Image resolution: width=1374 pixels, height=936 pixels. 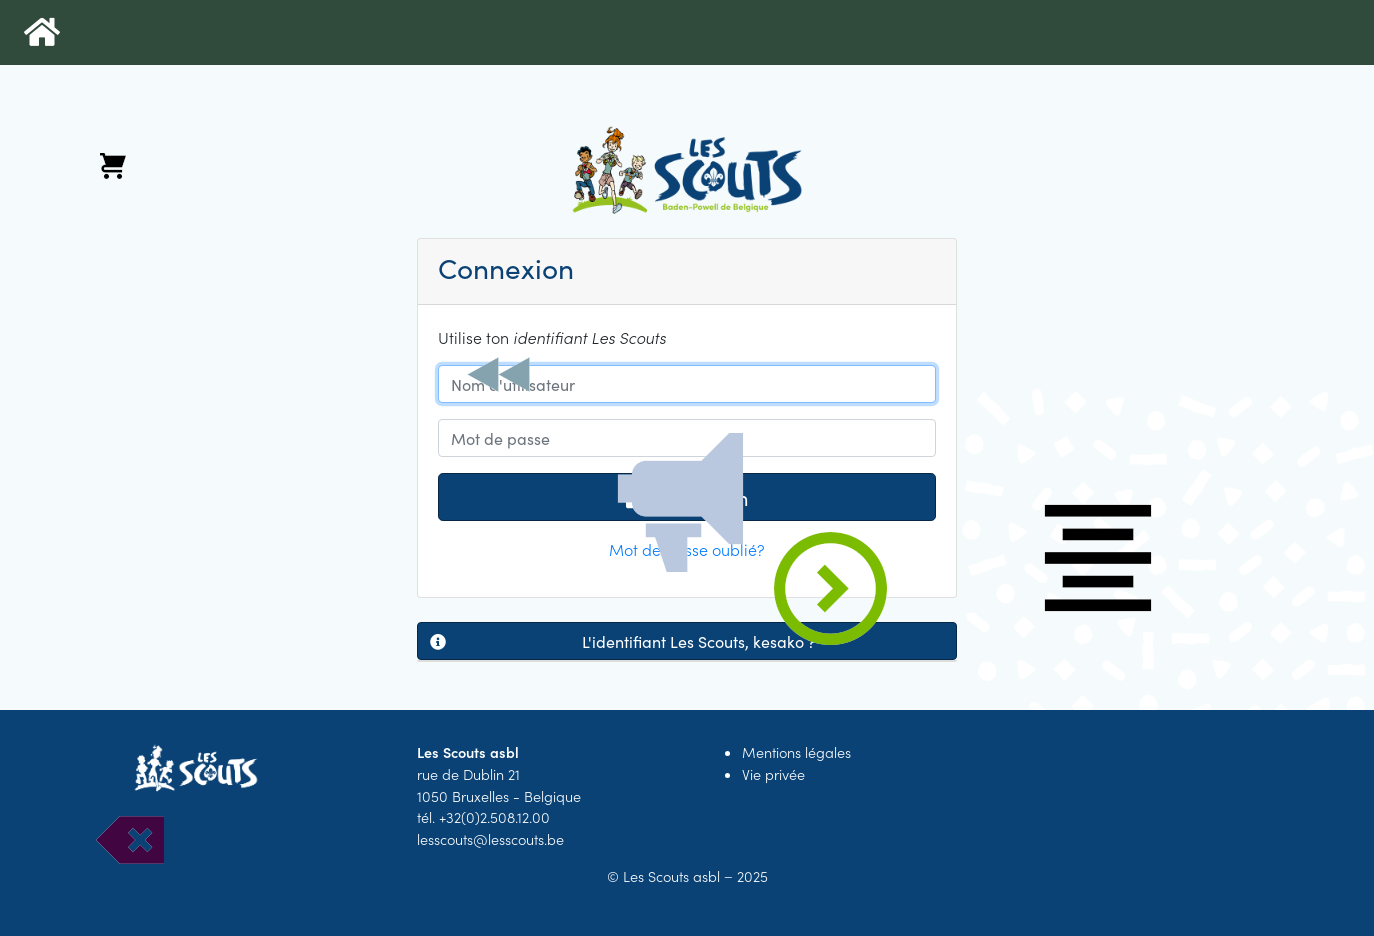 What do you see at coordinates (830, 588) in the screenshot?
I see `go to next item or page` at bounding box center [830, 588].